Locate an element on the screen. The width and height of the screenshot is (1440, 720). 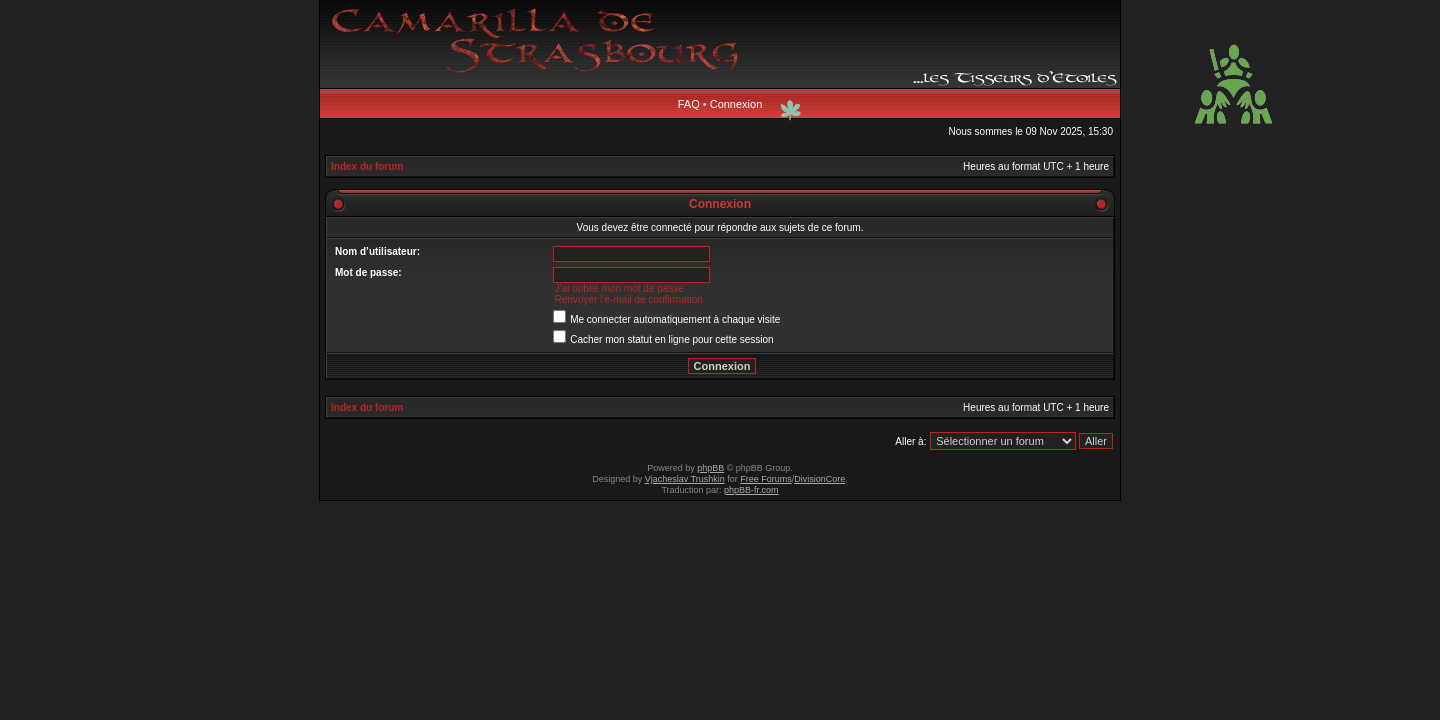
nature or plant category indicator is located at coordinates (791, 110).